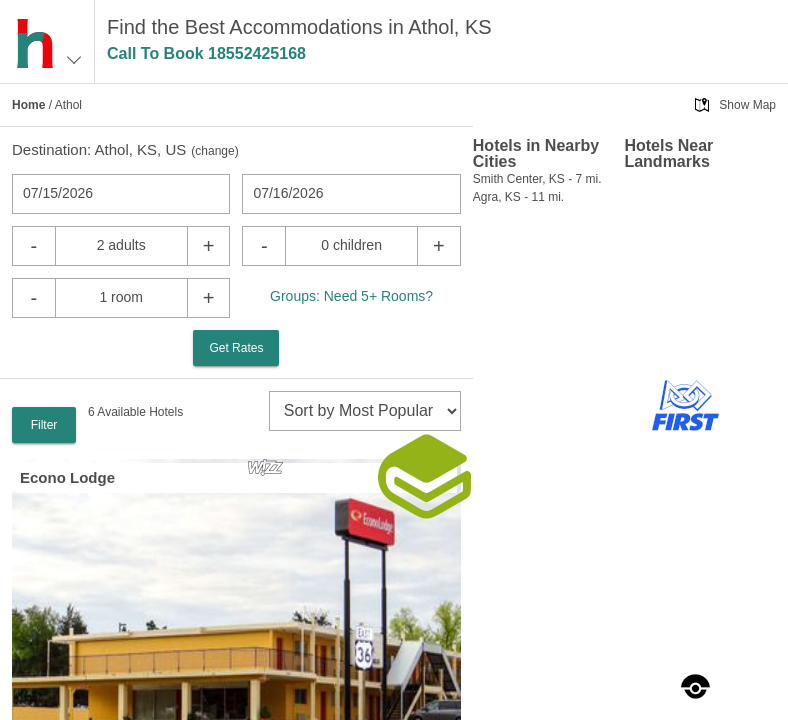 The image size is (788, 720). Describe the element at coordinates (265, 467) in the screenshot. I see `visit the Wizz Air website or app` at that location.